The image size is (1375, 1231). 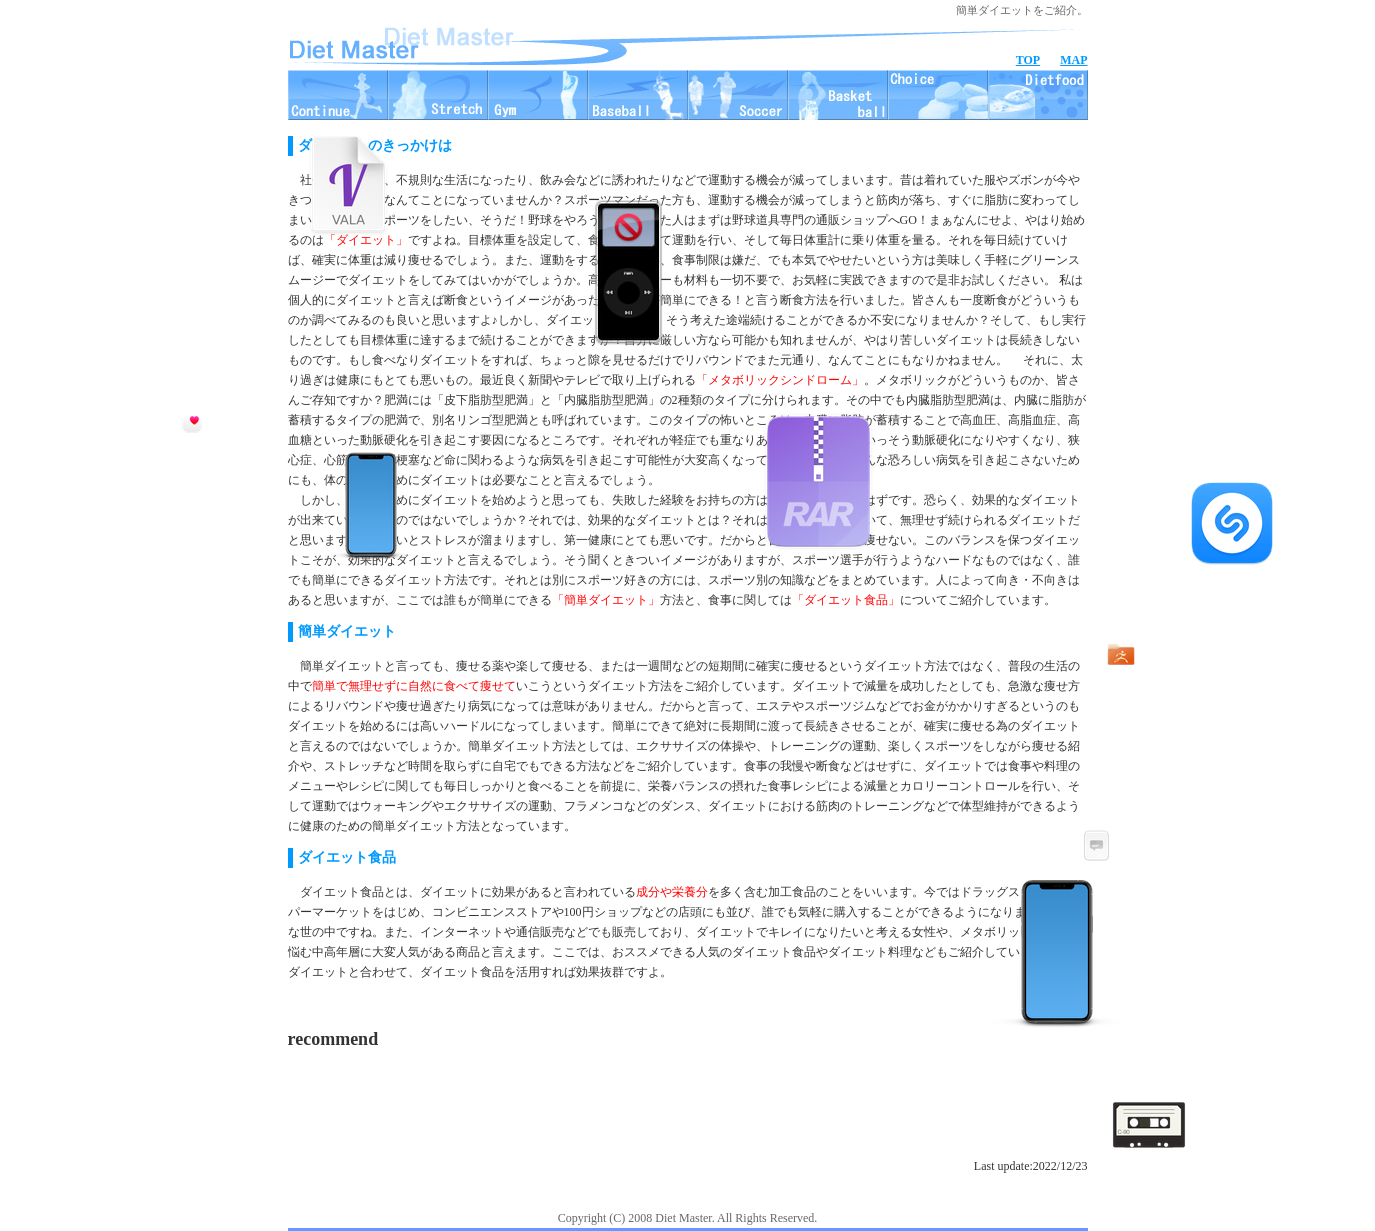 I want to click on identify a song playing nearby, so click(x=1232, y=523).